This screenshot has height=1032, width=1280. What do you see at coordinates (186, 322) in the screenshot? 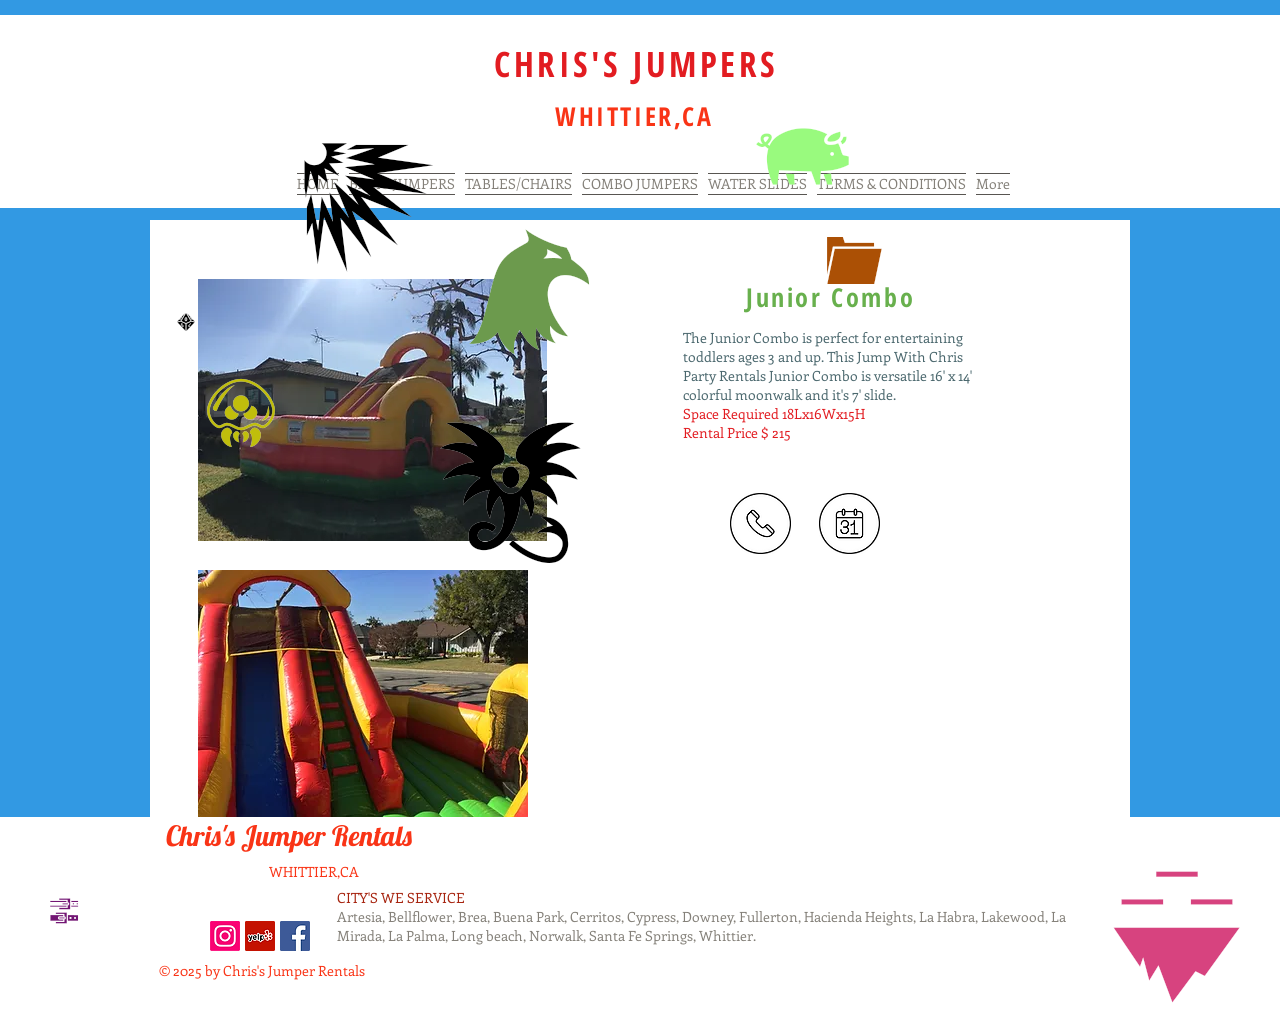
I see `select a 10-sided die for rolling` at bounding box center [186, 322].